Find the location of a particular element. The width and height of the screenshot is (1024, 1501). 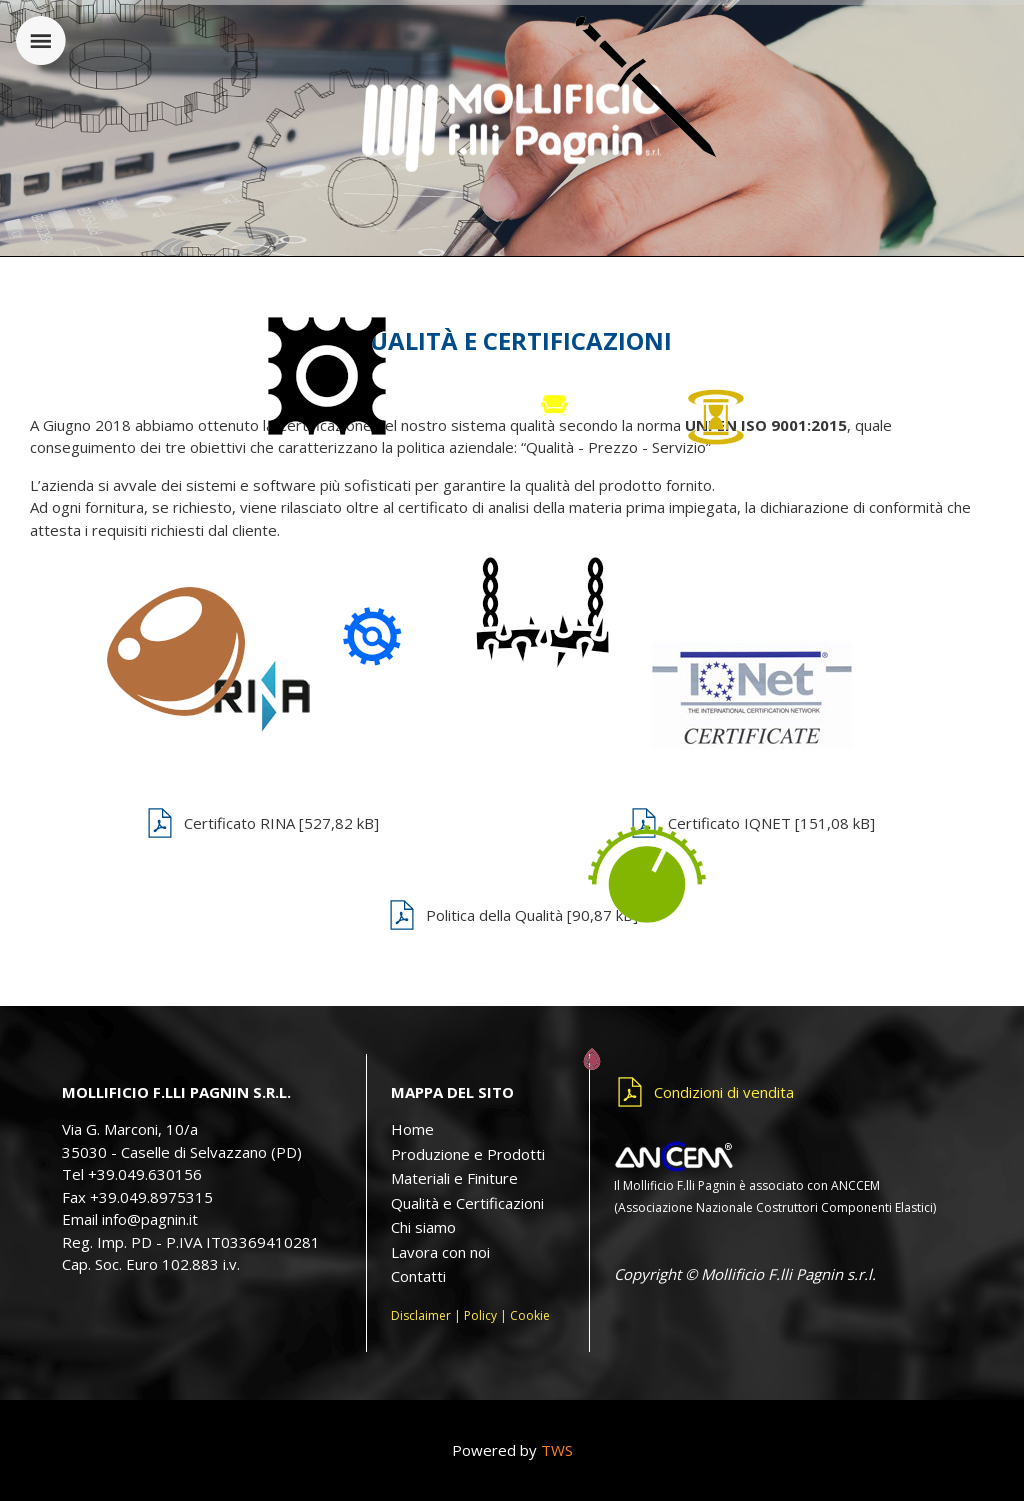

select spiked trunk trap or obstacle is located at coordinates (543, 626).